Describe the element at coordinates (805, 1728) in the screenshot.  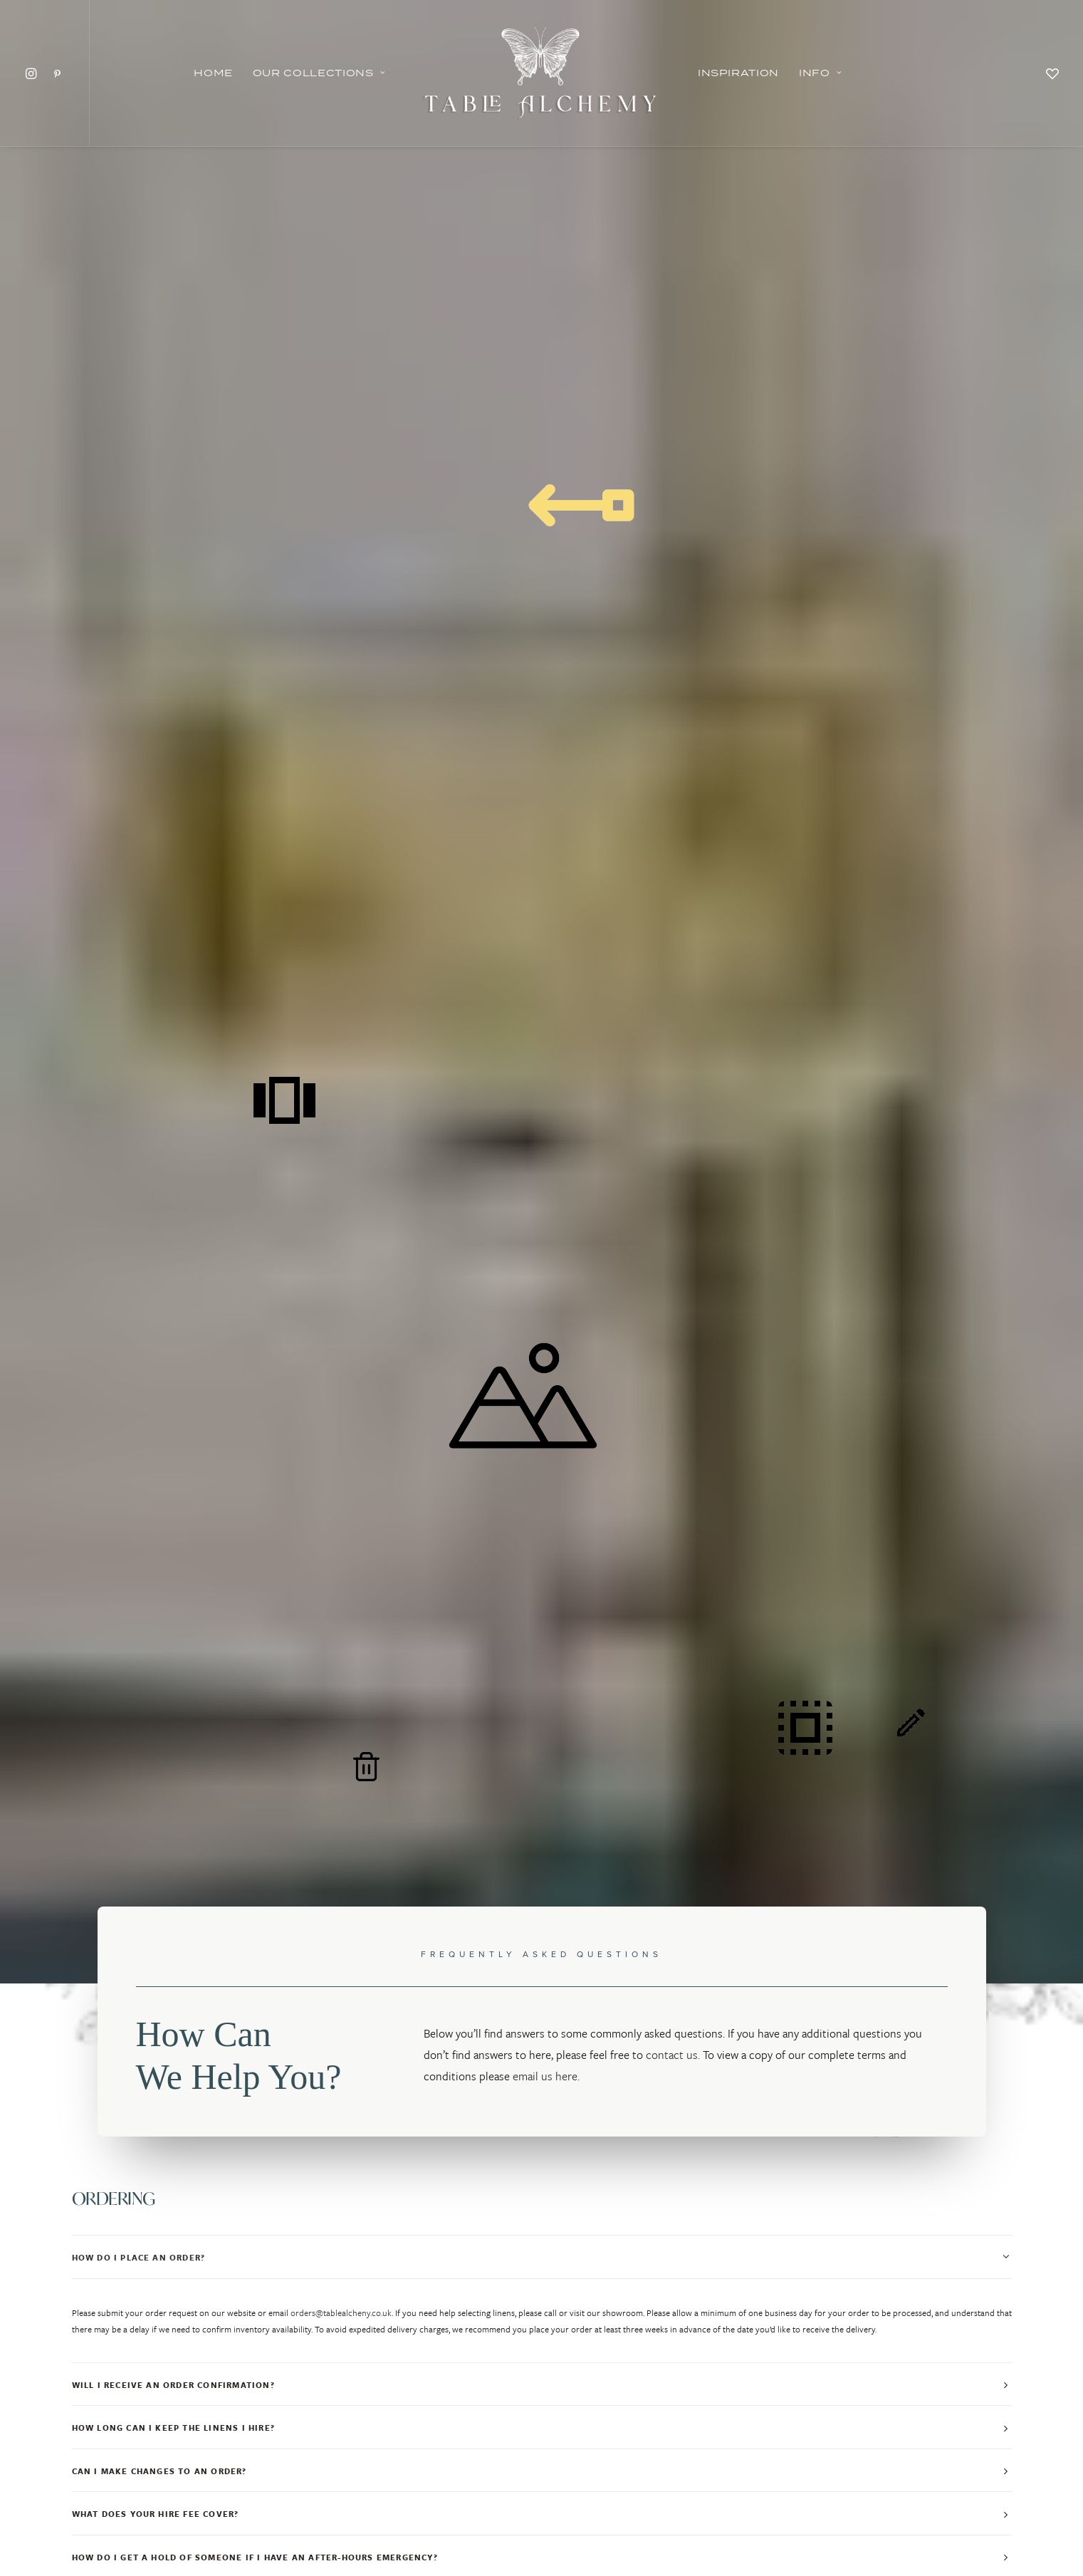
I see `select all items in a list or grid` at that location.